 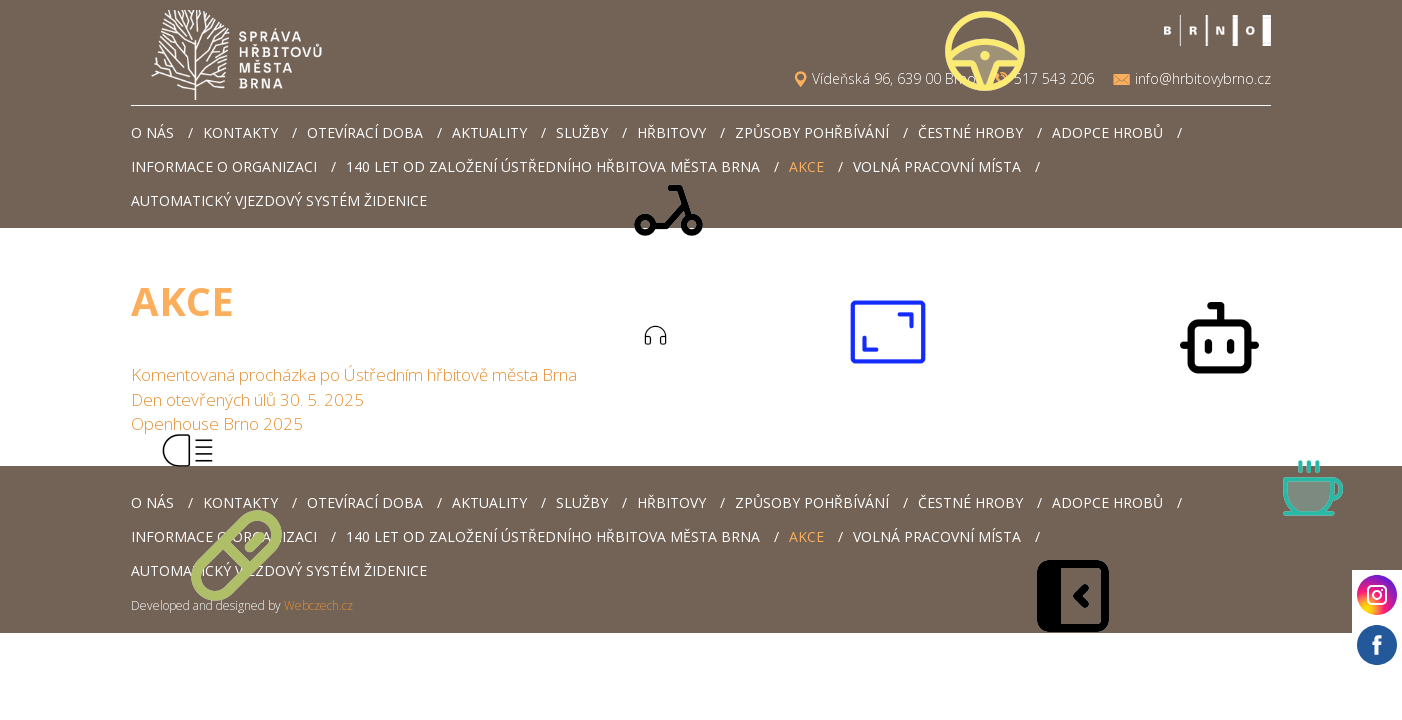 What do you see at coordinates (985, 51) in the screenshot?
I see `access driving or navigation mode` at bounding box center [985, 51].